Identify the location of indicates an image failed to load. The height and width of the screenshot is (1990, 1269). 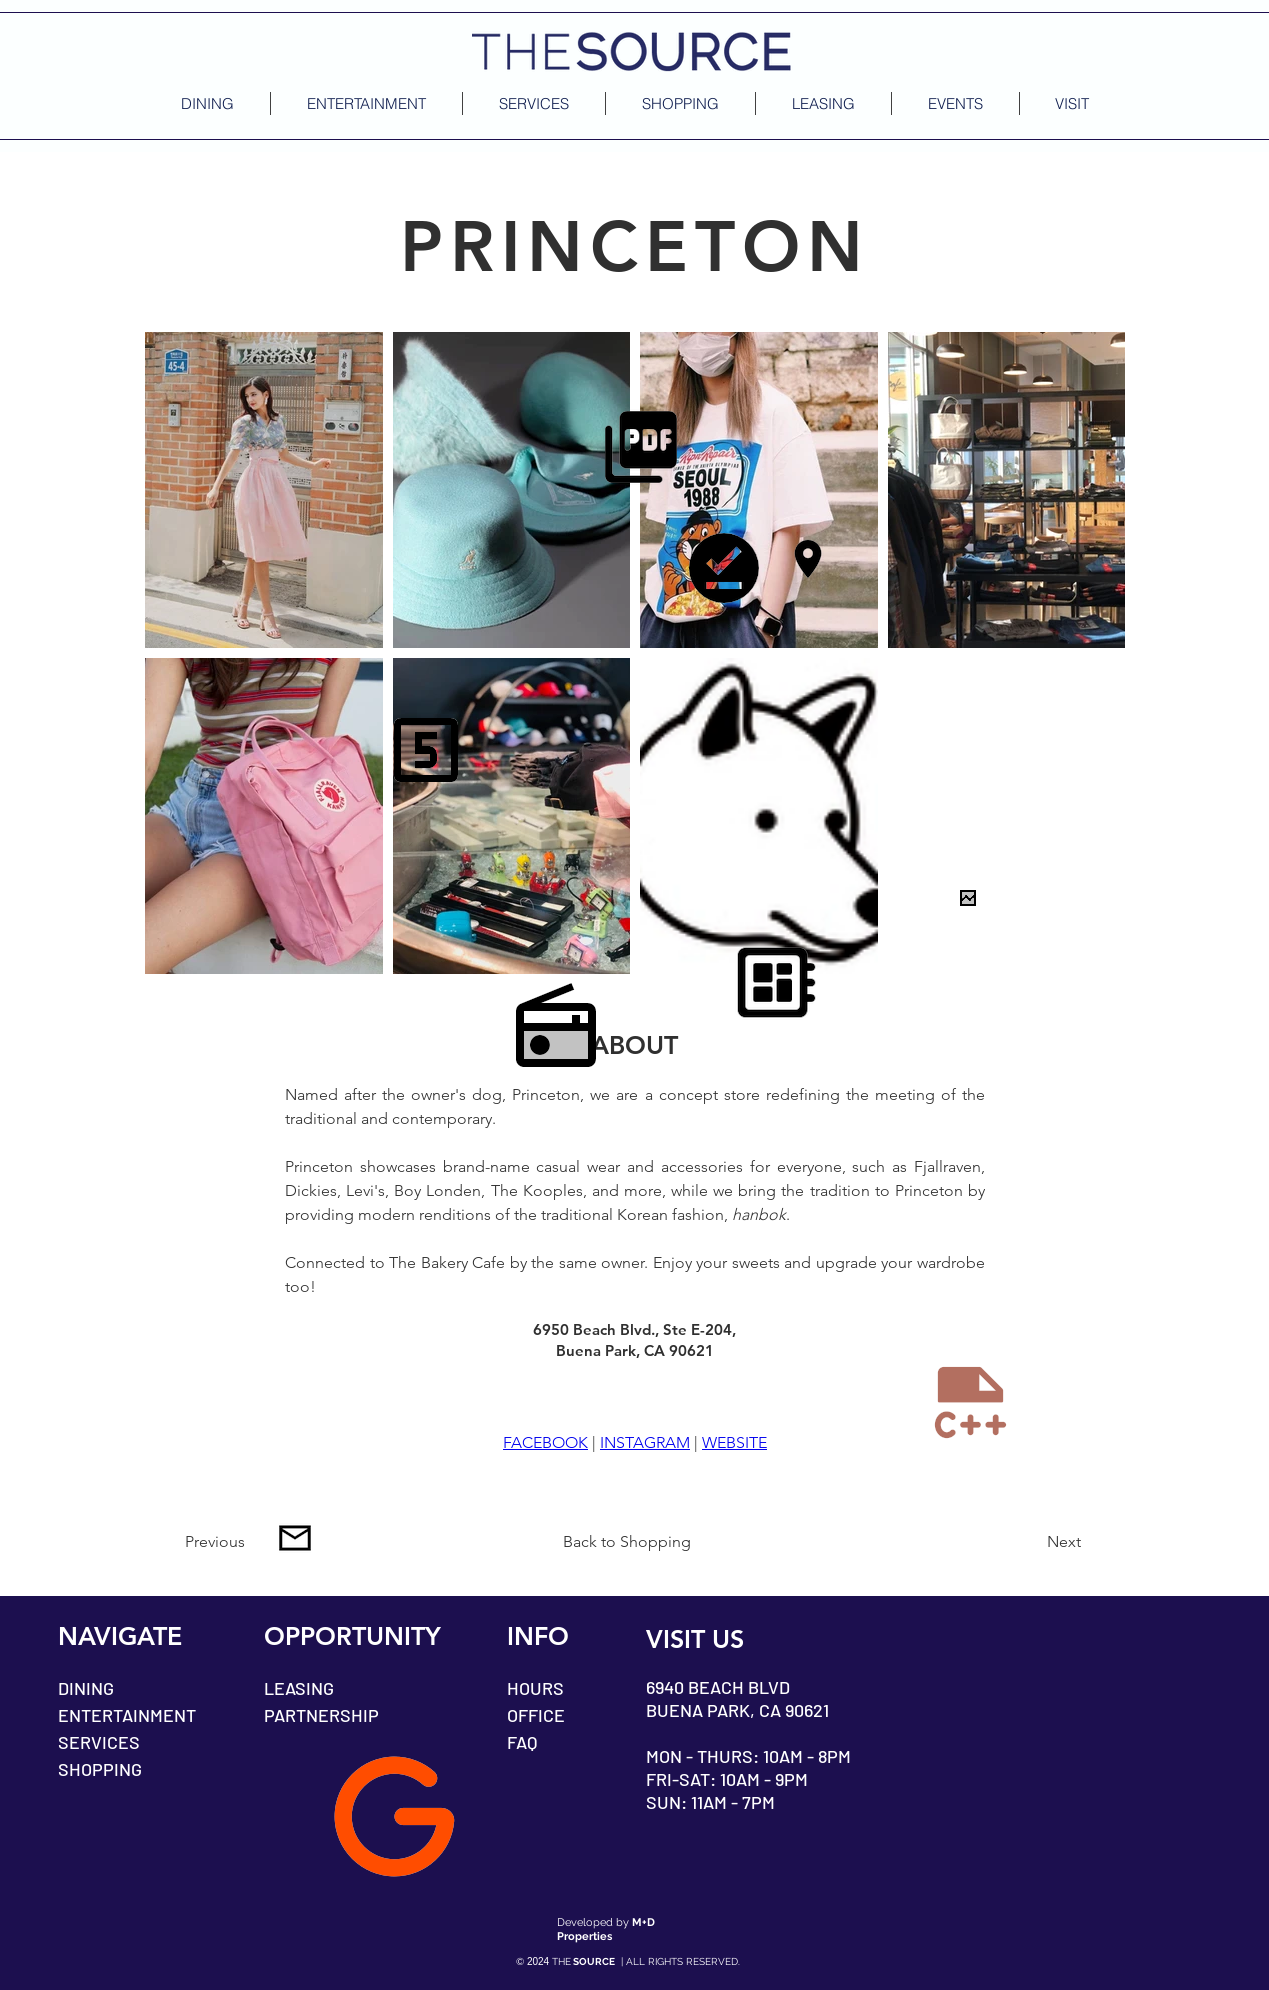
(968, 898).